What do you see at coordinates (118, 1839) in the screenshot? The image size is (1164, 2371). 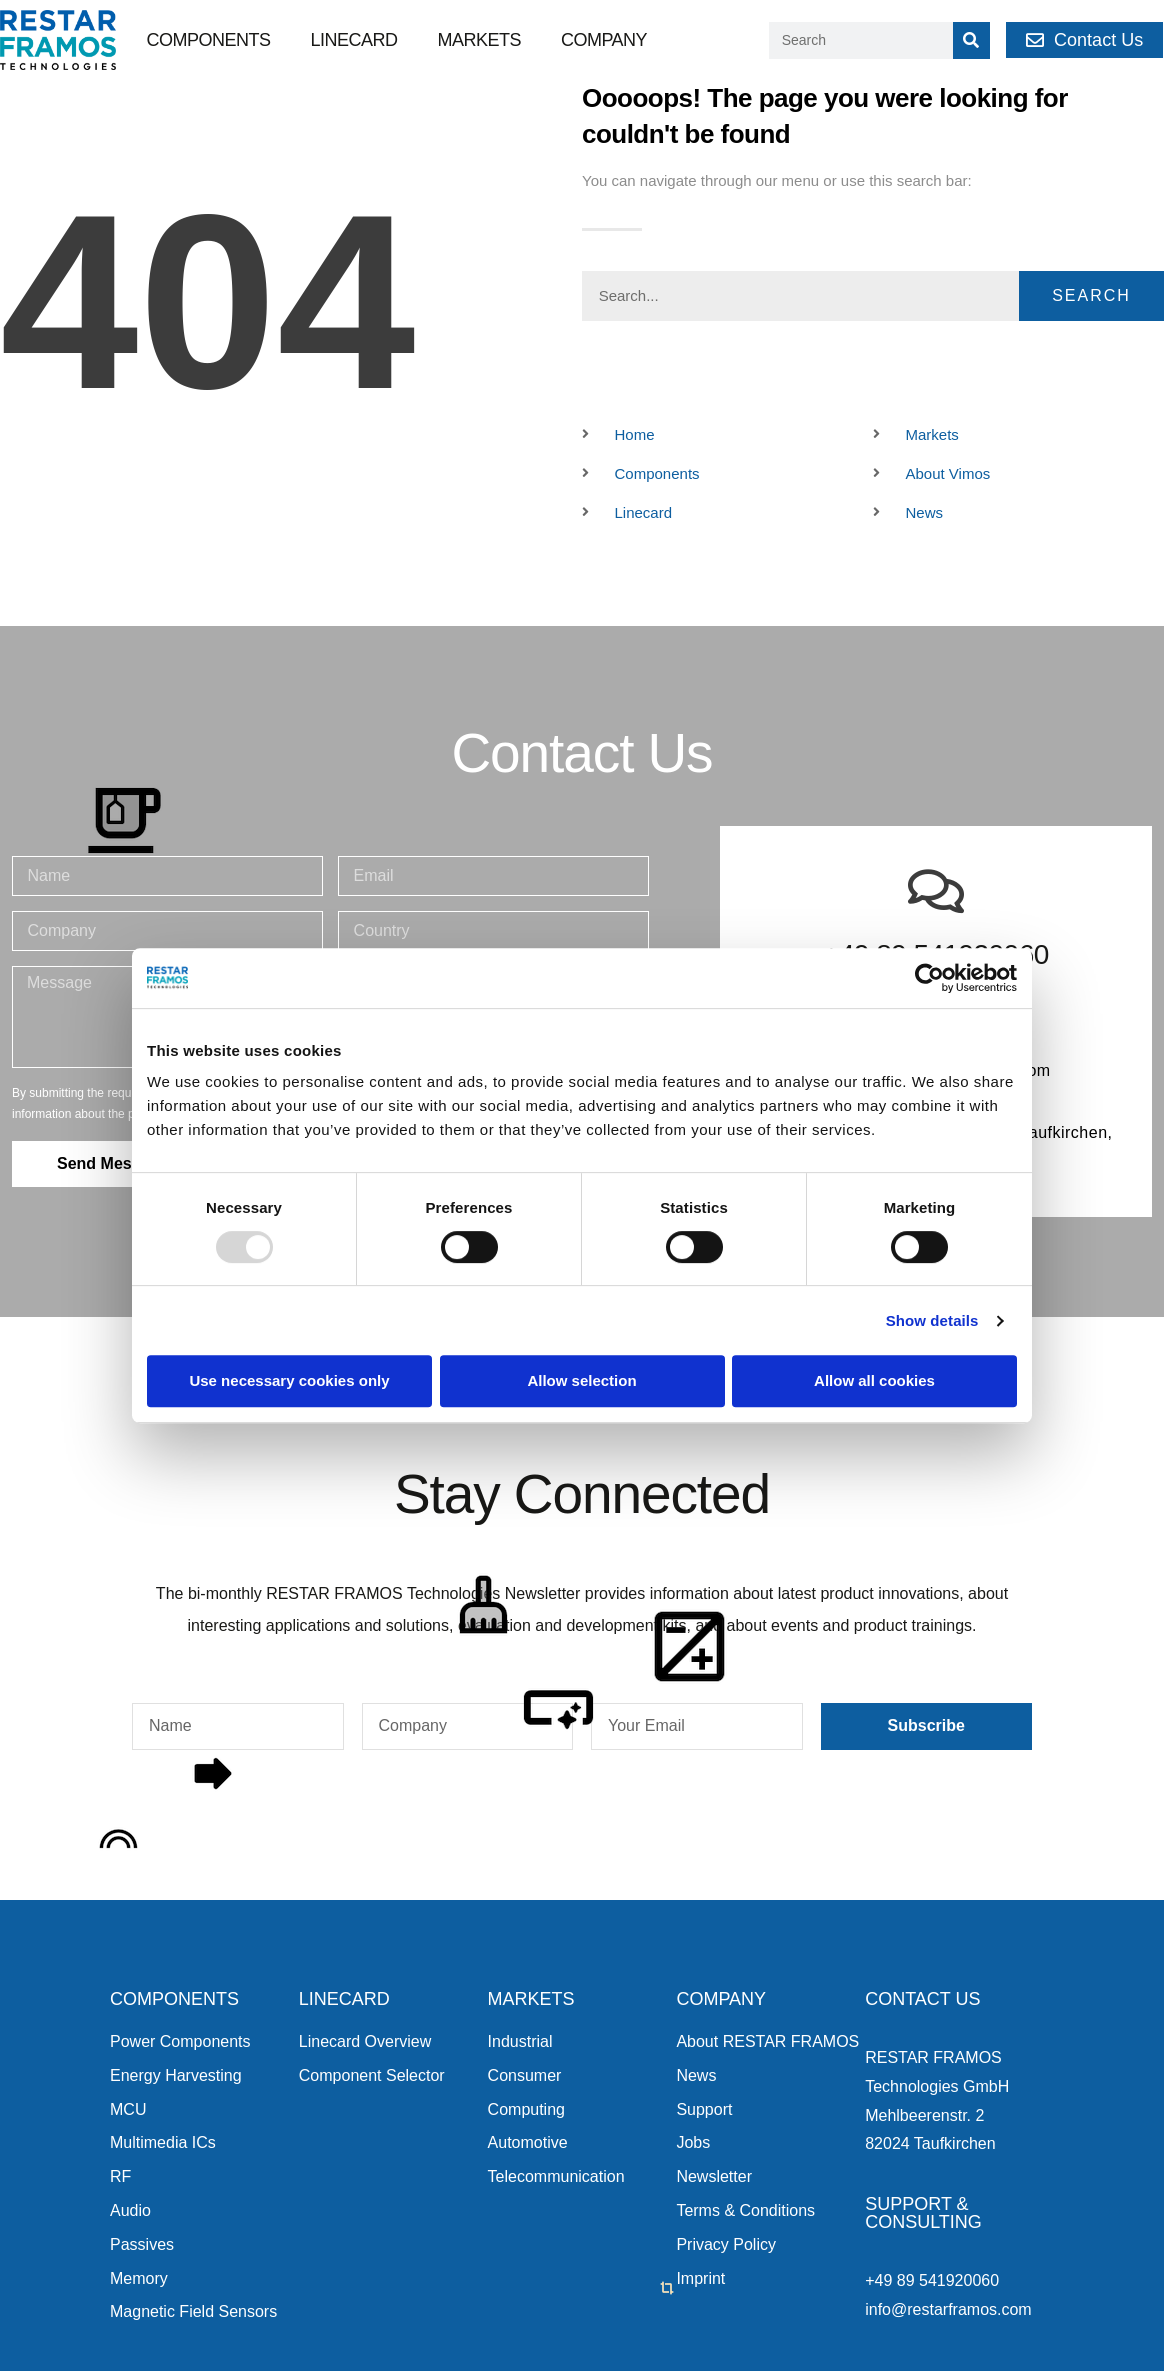 I see `access photo filters or visual effects` at bounding box center [118, 1839].